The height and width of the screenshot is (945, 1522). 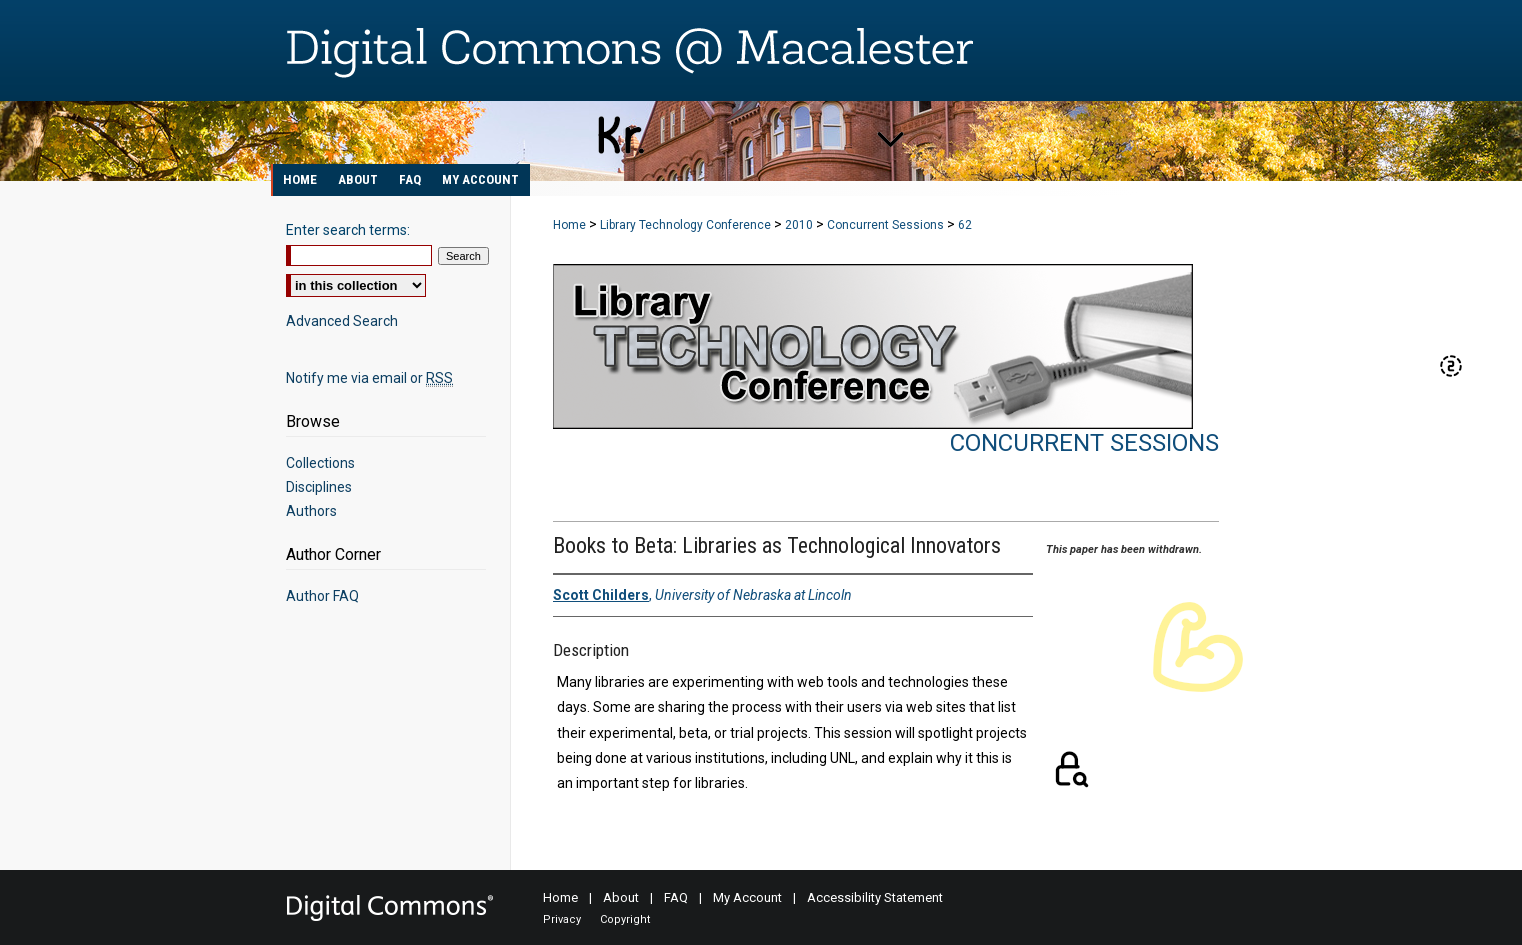 What do you see at coordinates (890, 139) in the screenshot?
I see `expand a dropdown menu or collapsed section` at bounding box center [890, 139].